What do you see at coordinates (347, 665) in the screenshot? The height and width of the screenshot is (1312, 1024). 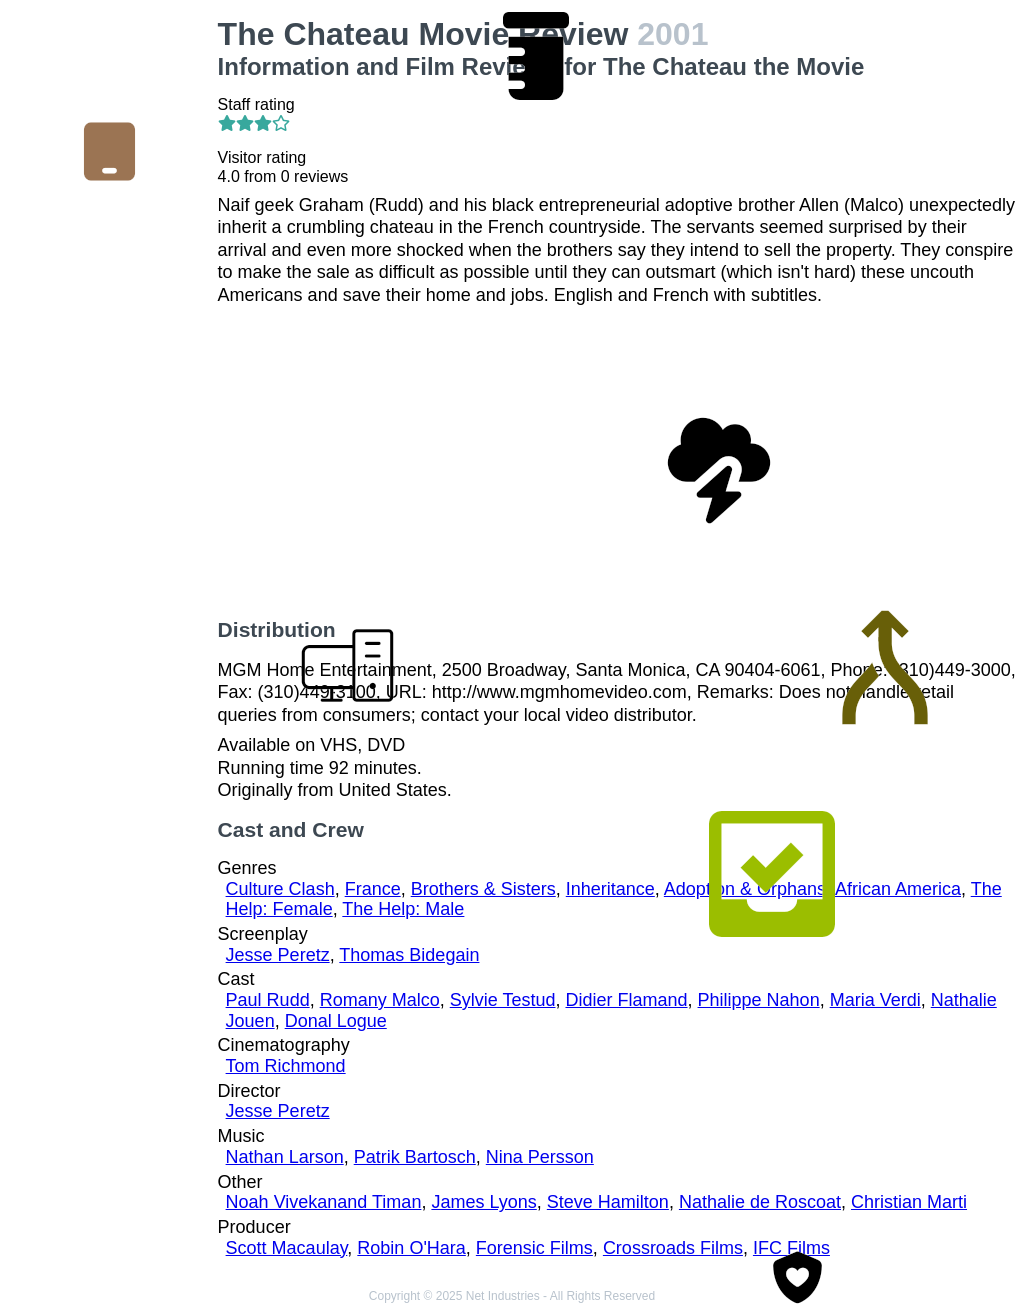 I see `access desktop or PC settings` at bounding box center [347, 665].